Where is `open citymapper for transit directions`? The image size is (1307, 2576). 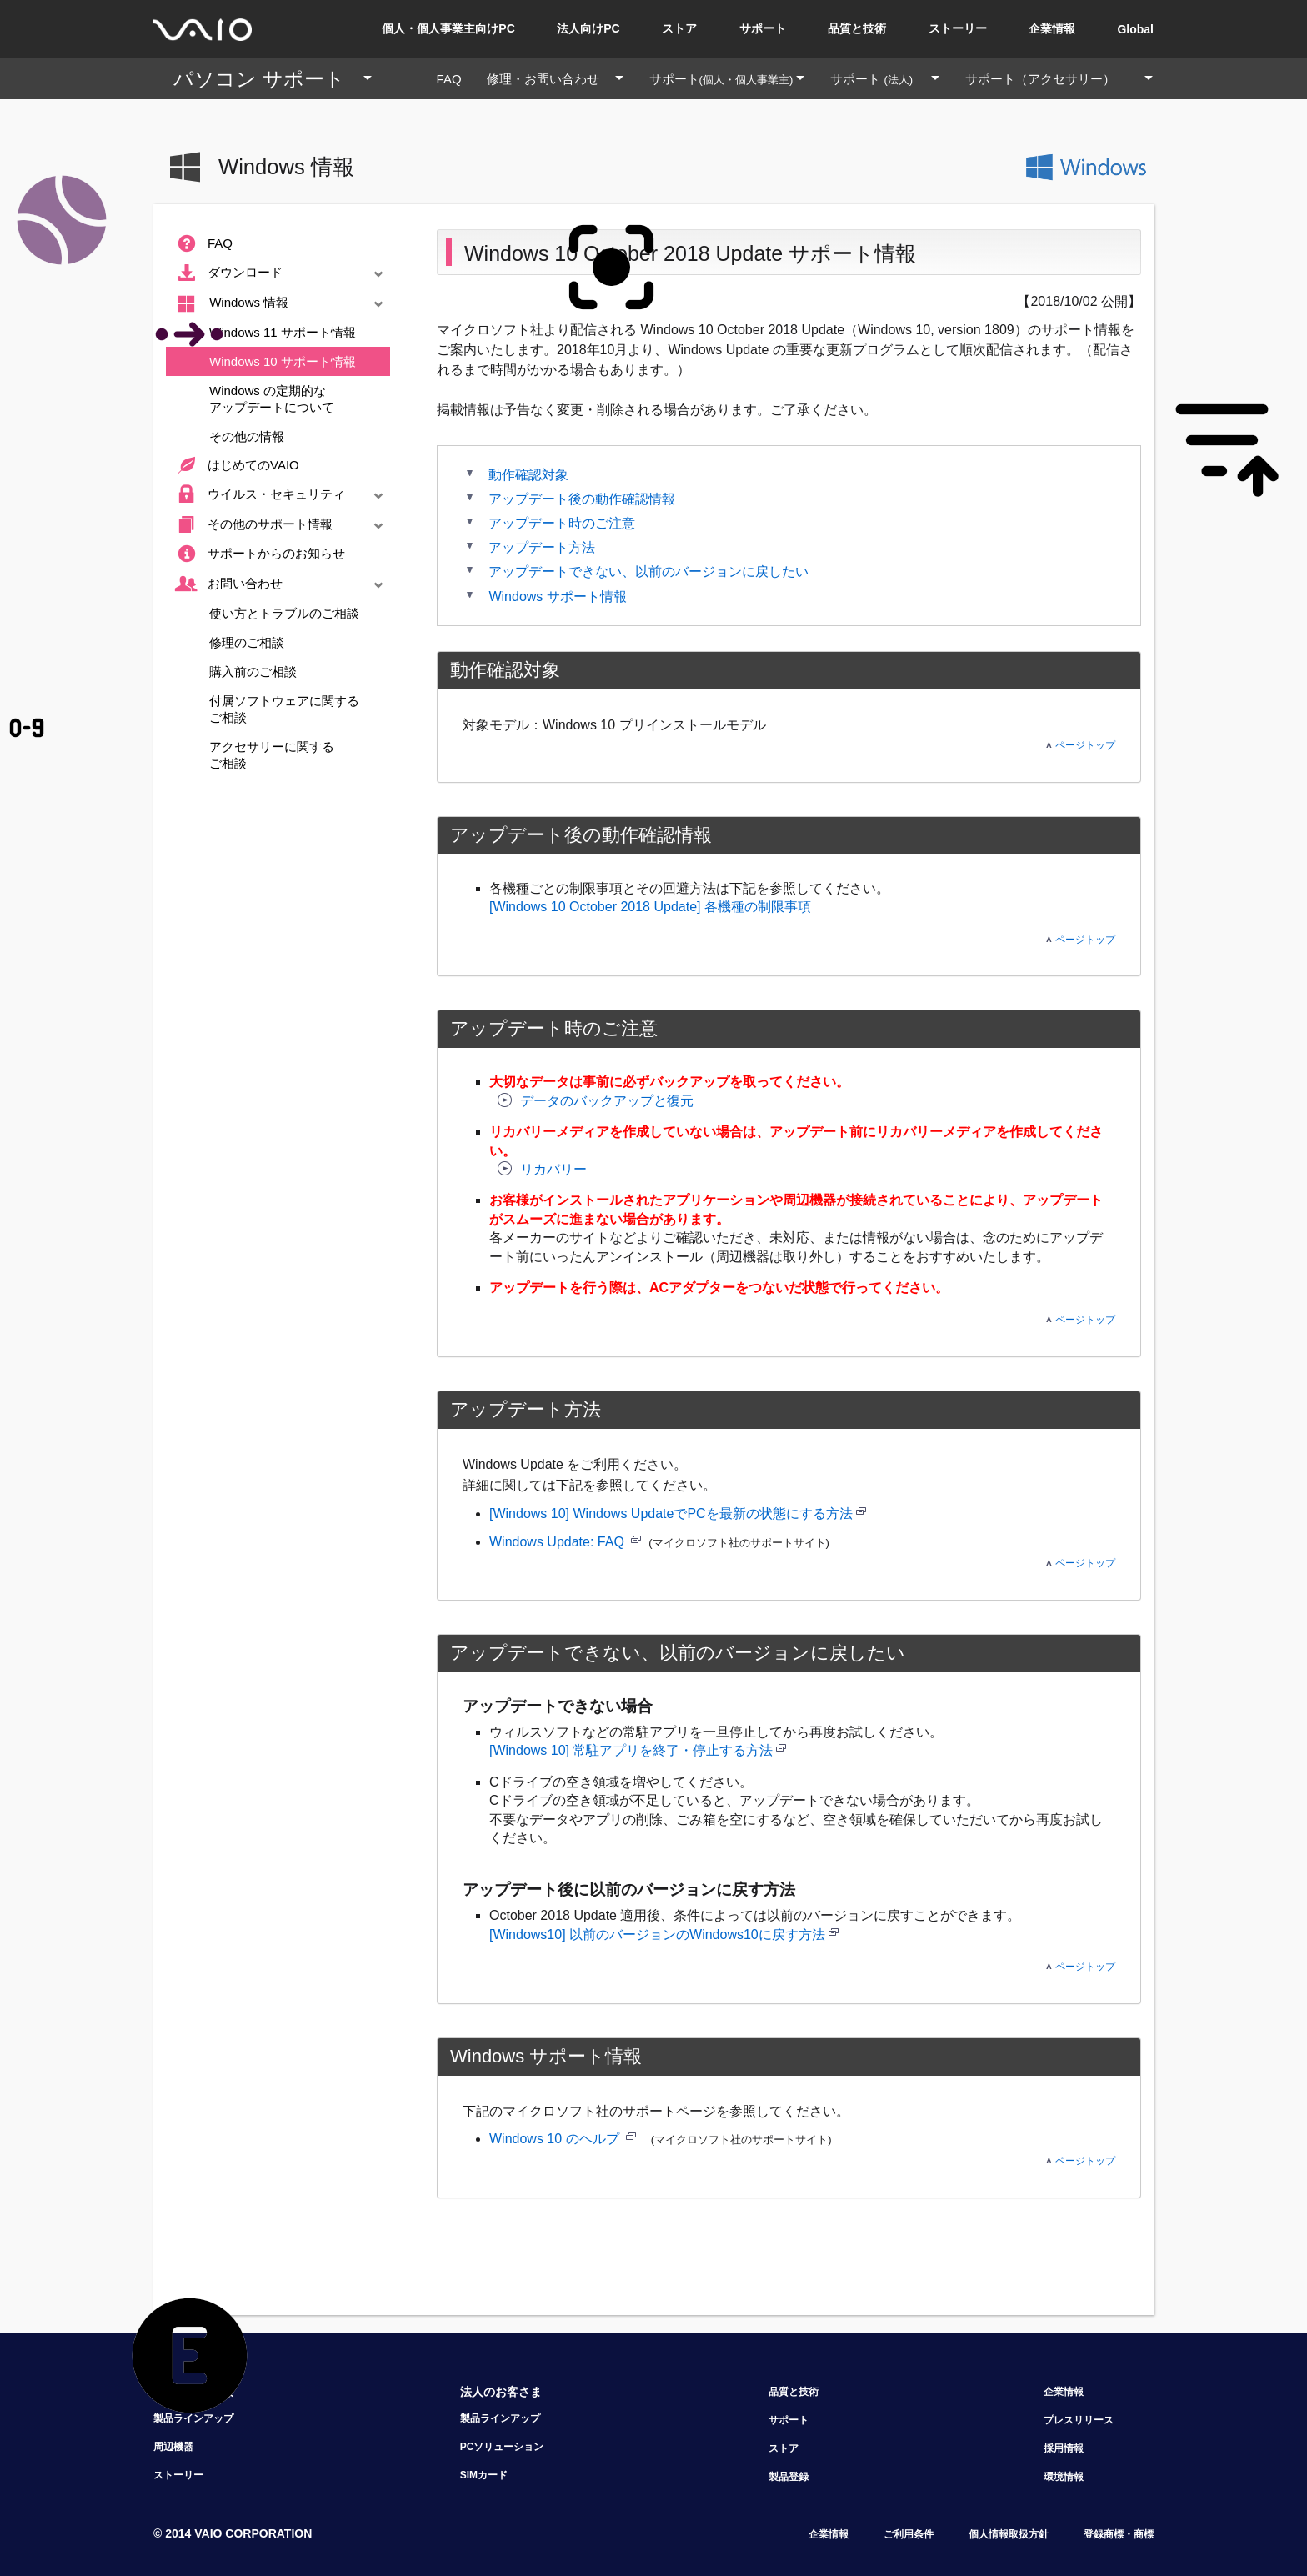
open citymapper for transit directions is located at coordinates (189, 334).